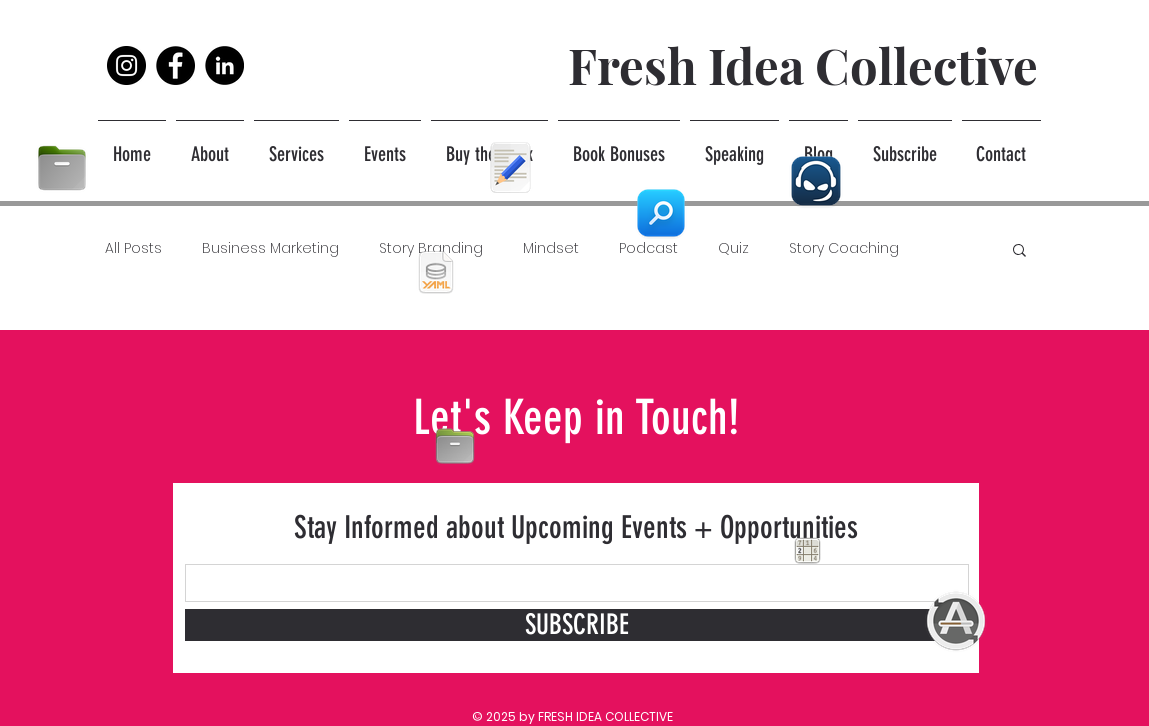  What do you see at coordinates (436, 272) in the screenshot?
I see `a yaml configuration file` at bounding box center [436, 272].